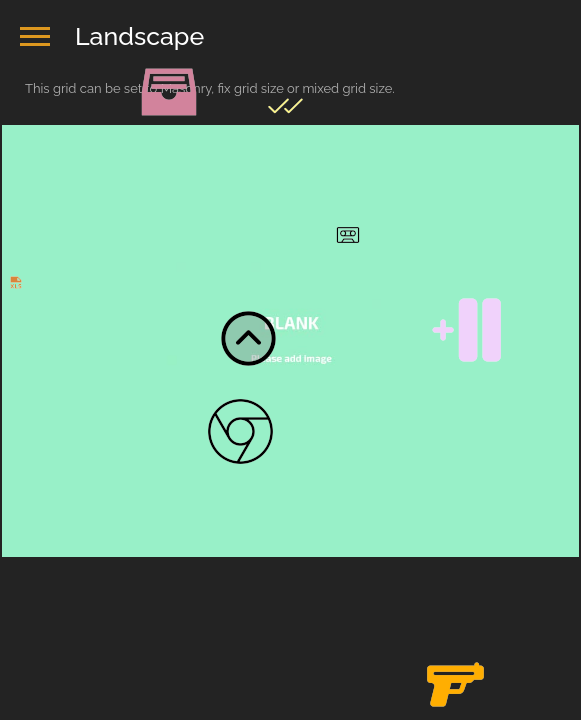 The height and width of the screenshot is (720, 581). Describe the element at coordinates (285, 106) in the screenshot. I see `indicates all items have been completed or verified` at that location.